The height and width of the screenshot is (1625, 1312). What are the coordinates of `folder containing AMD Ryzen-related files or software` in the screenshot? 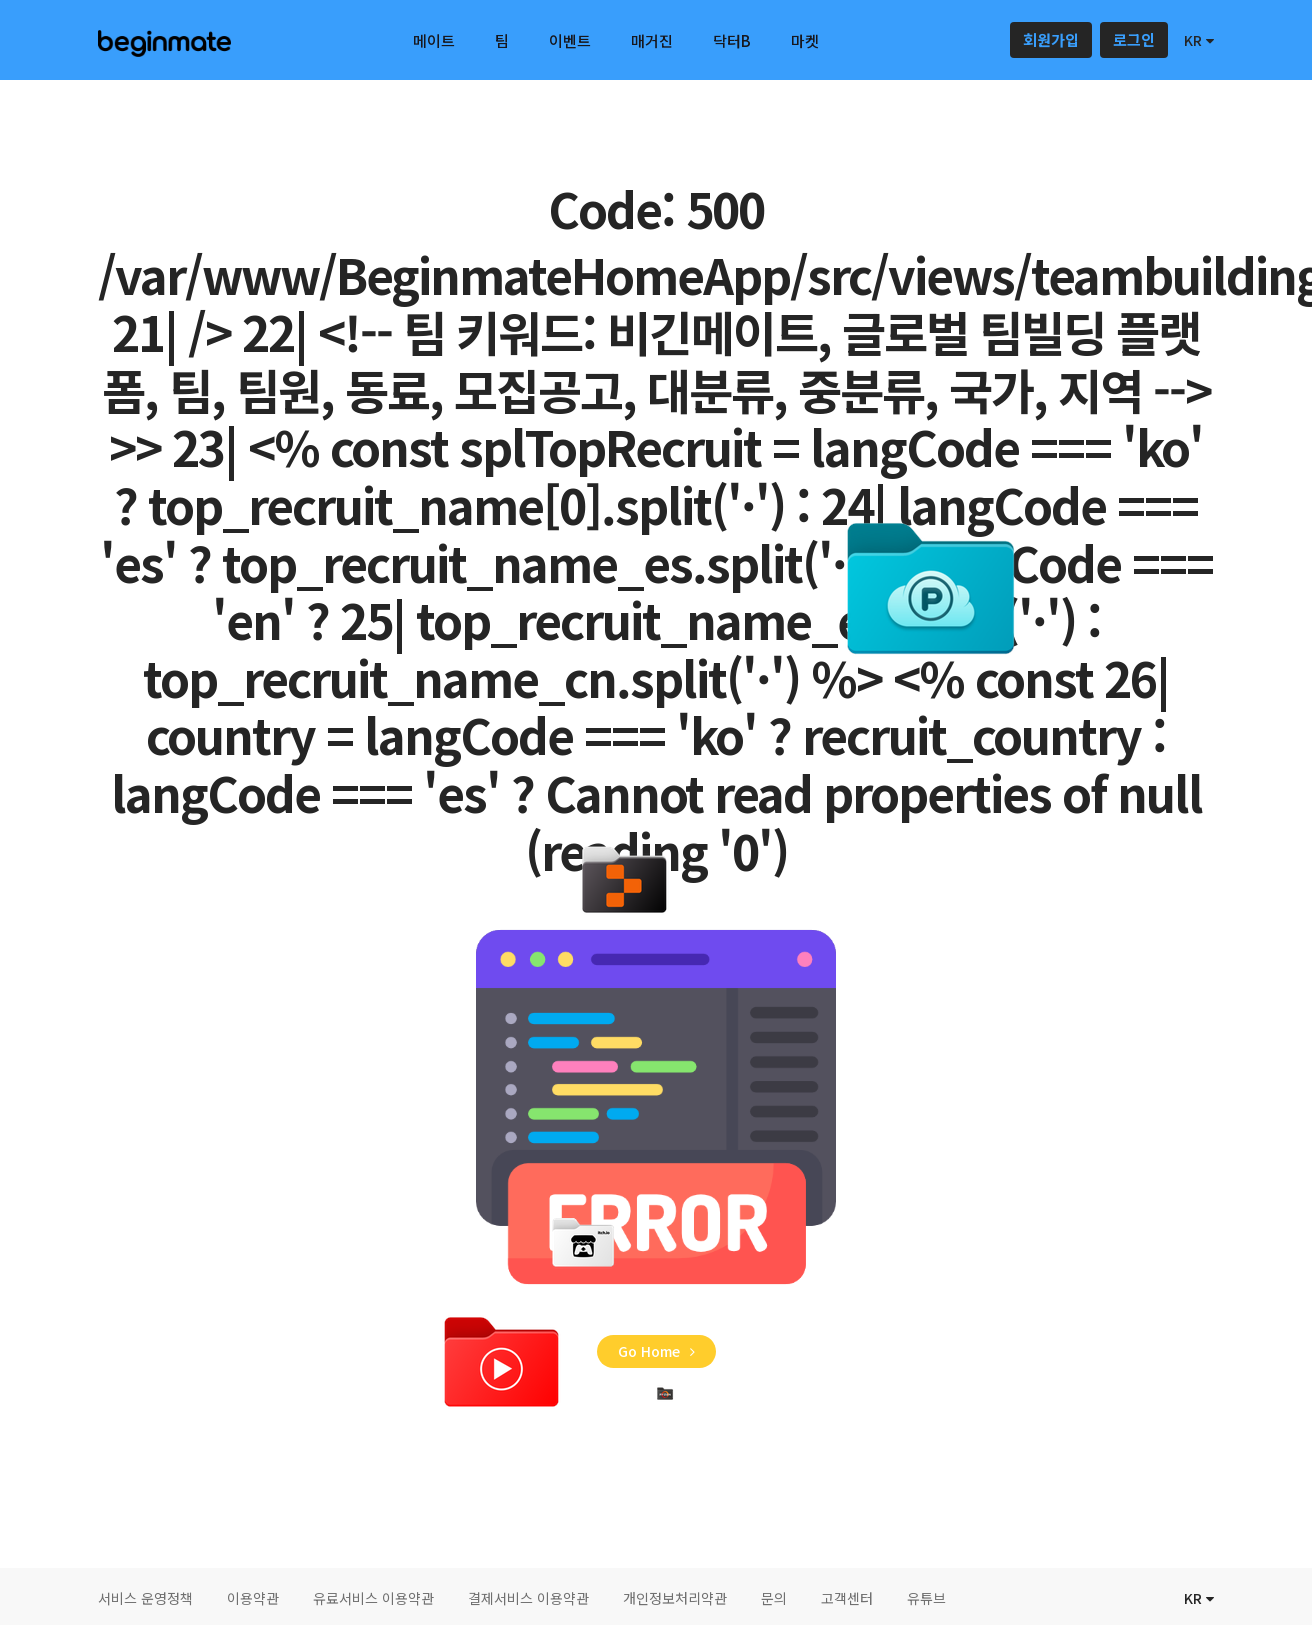 It's located at (665, 1394).